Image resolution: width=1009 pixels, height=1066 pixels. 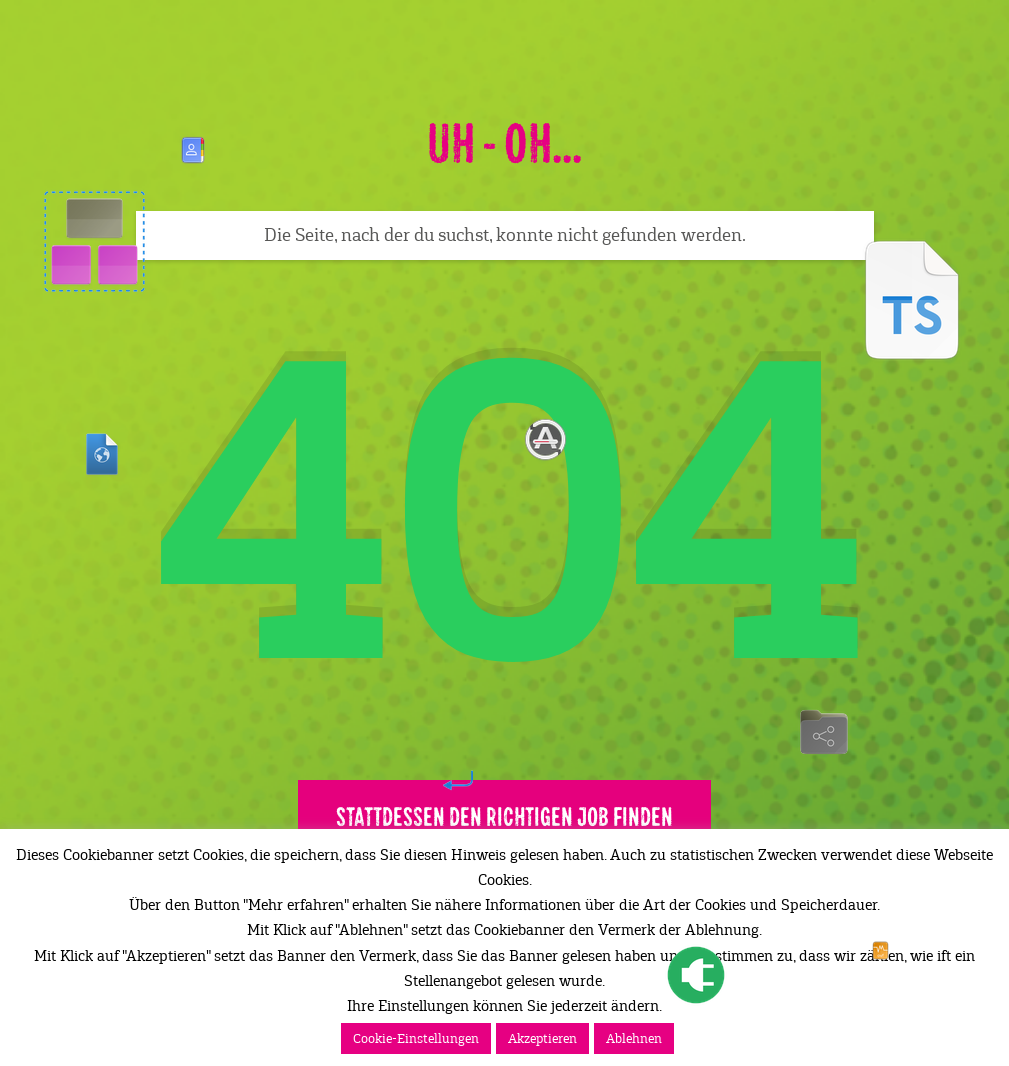 I want to click on typescript source code file, so click(x=912, y=300).